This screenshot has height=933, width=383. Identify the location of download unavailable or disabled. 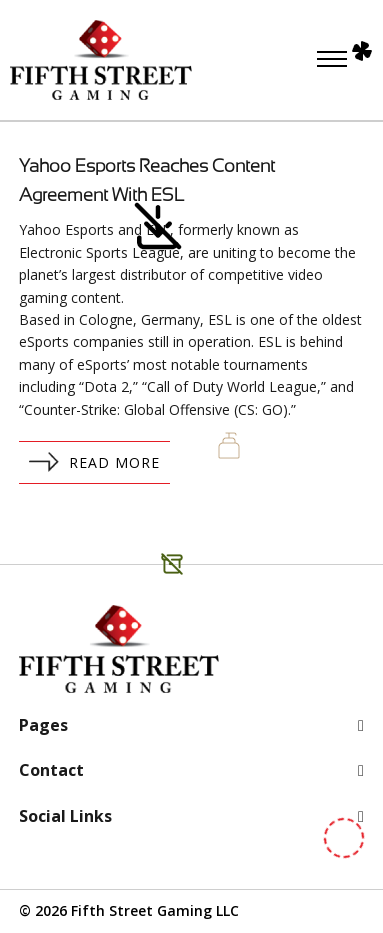
(158, 226).